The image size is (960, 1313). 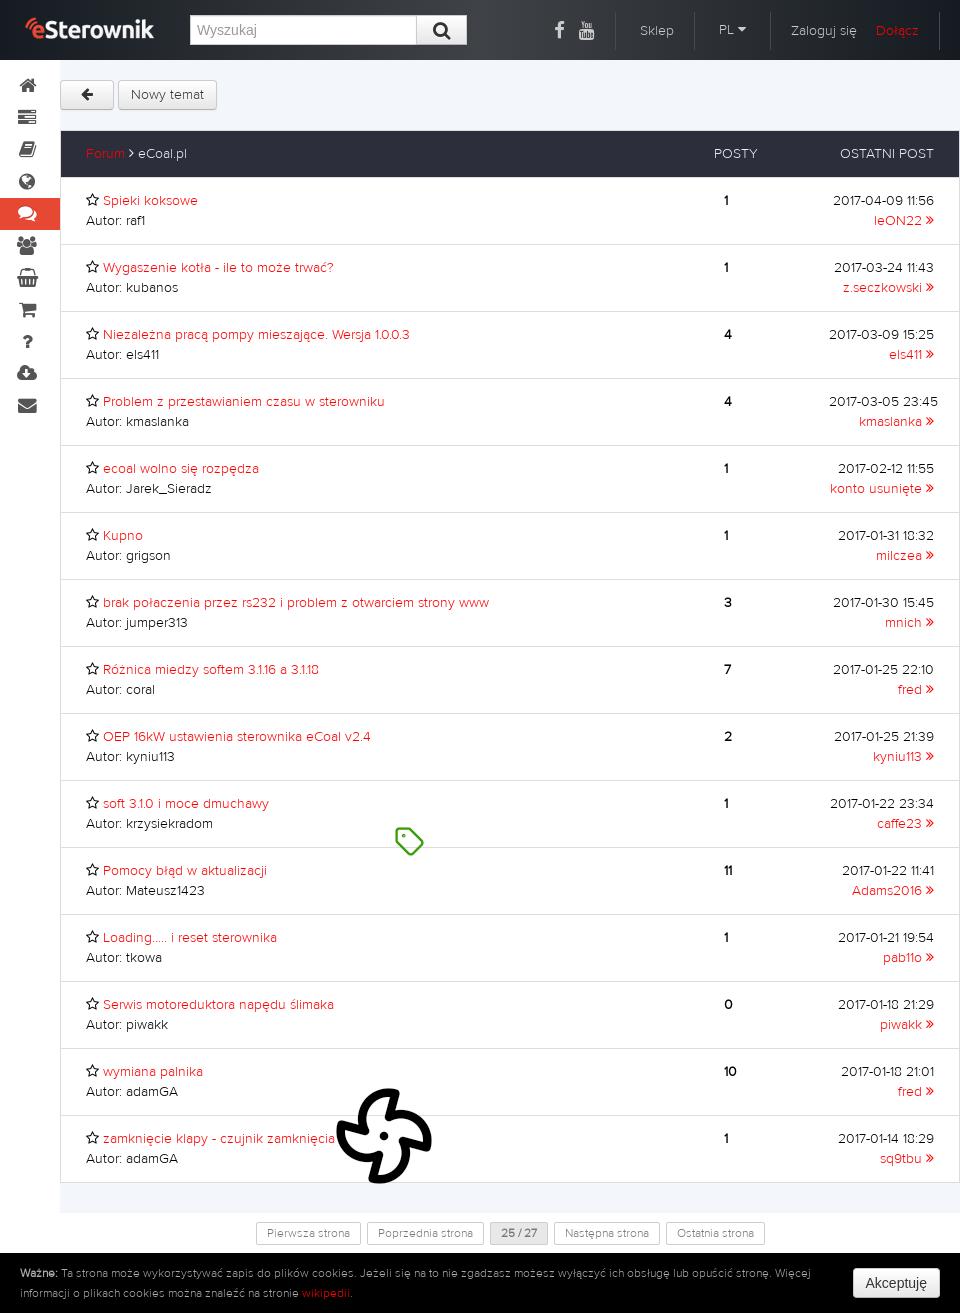 What do you see at coordinates (409, 841) in the screenshot?
I see `add or manage tags for an item` at bounding box center [409, 841].